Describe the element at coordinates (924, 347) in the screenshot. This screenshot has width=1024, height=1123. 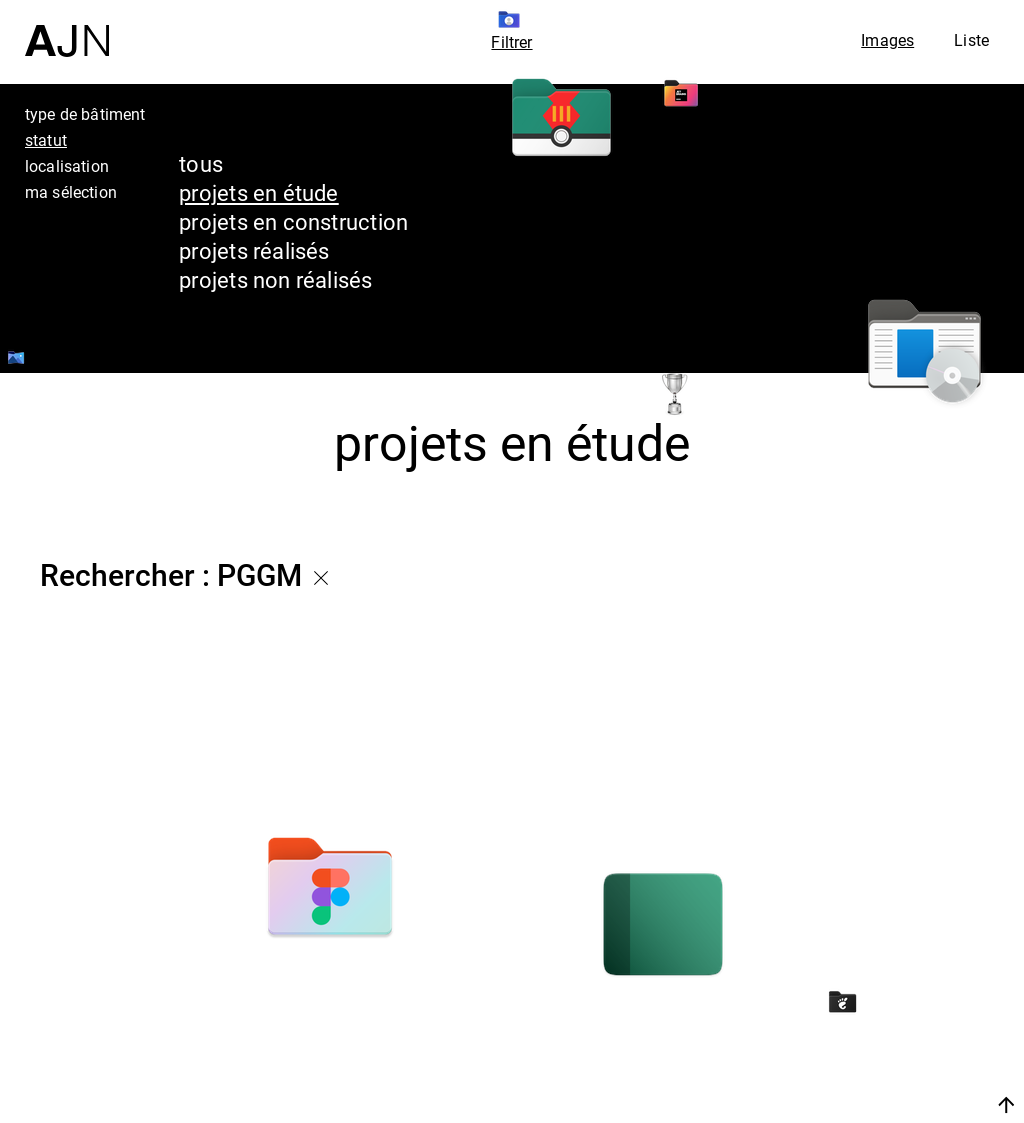
I see `open folder containing program executables` at that location.